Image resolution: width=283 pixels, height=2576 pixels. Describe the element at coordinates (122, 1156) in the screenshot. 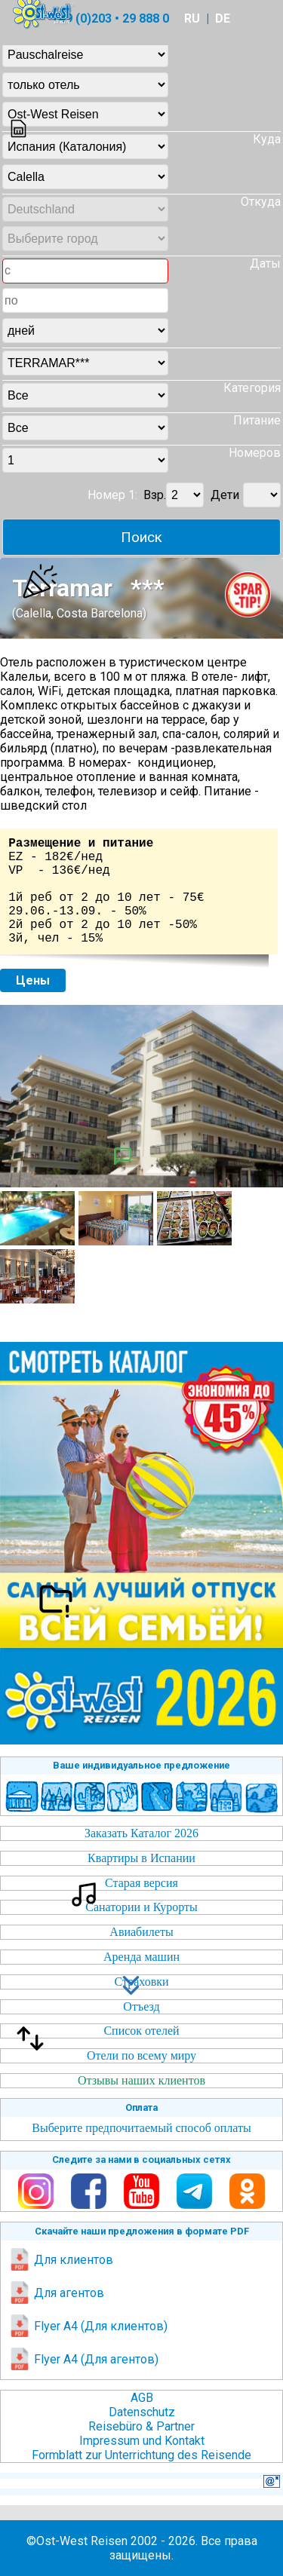

I see `open messaging or chat` at that location.